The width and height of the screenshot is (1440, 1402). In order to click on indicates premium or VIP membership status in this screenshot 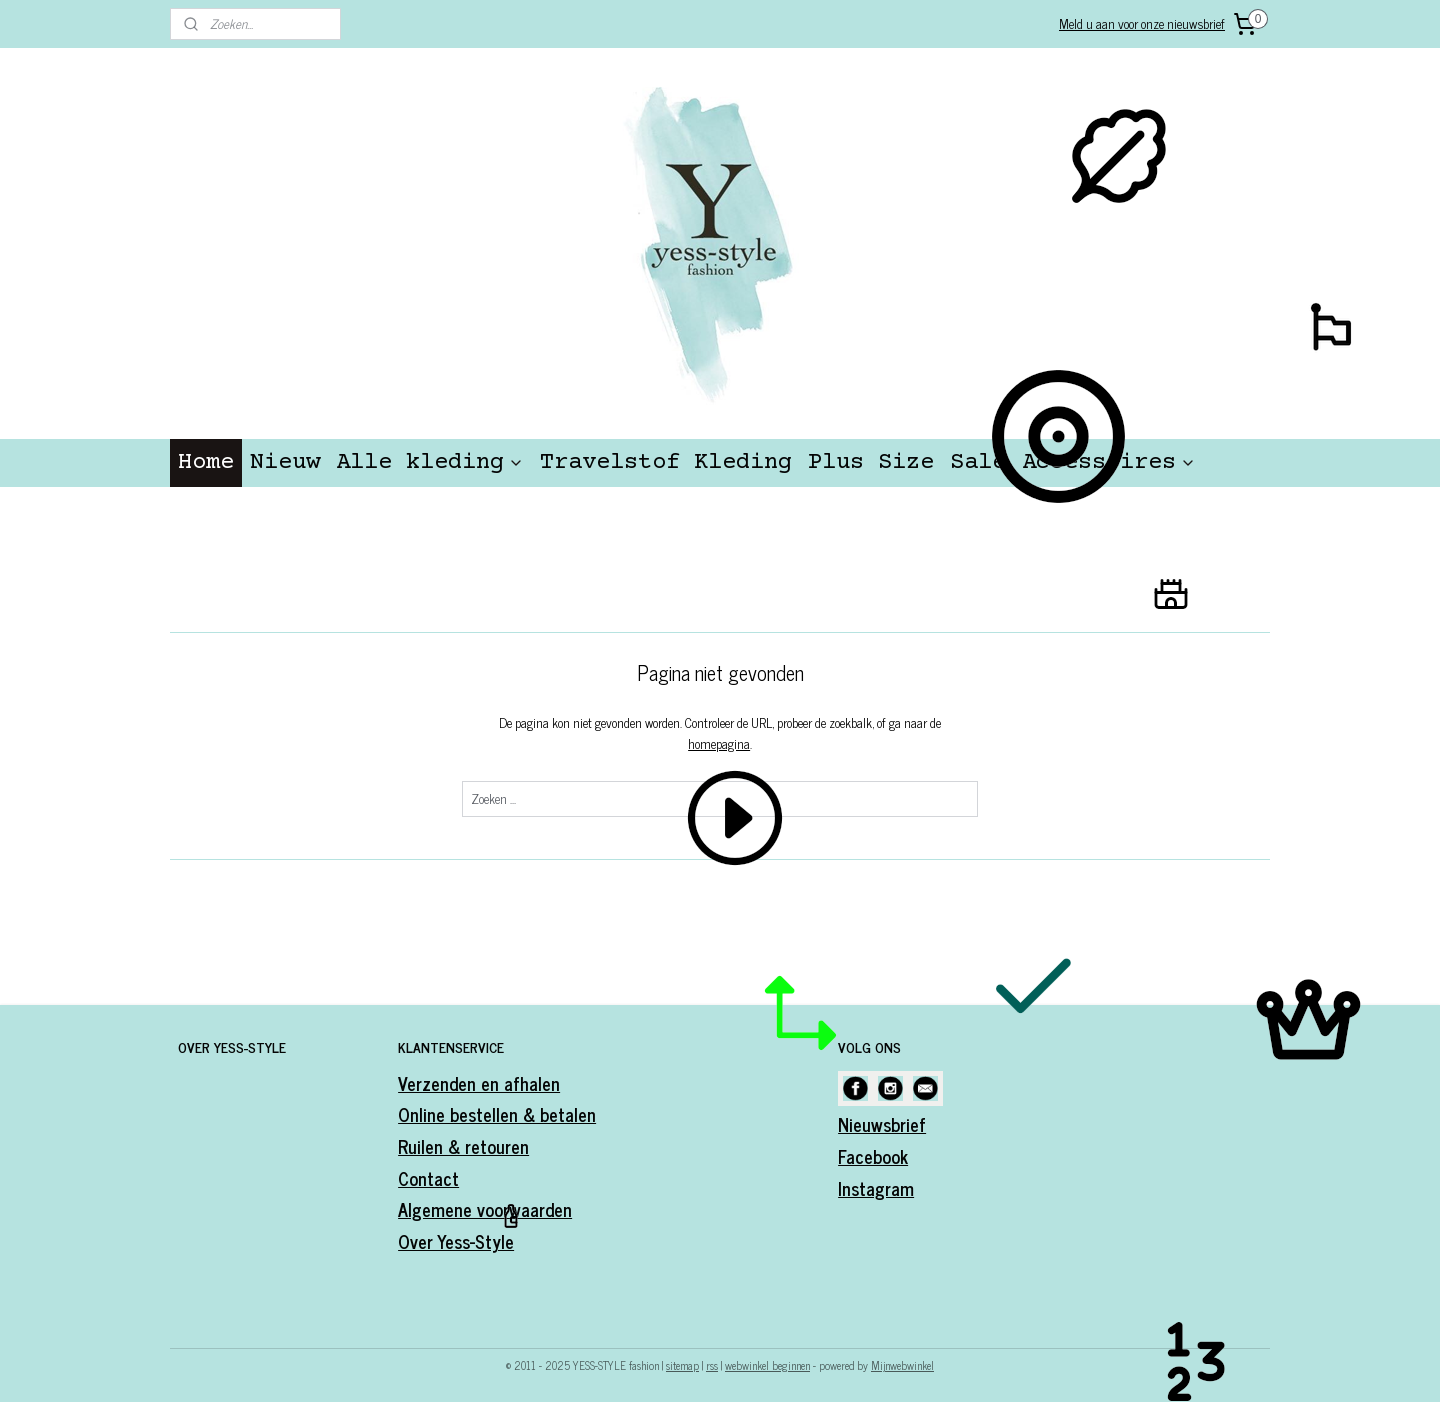, I will do `click(1308, 1024)`.